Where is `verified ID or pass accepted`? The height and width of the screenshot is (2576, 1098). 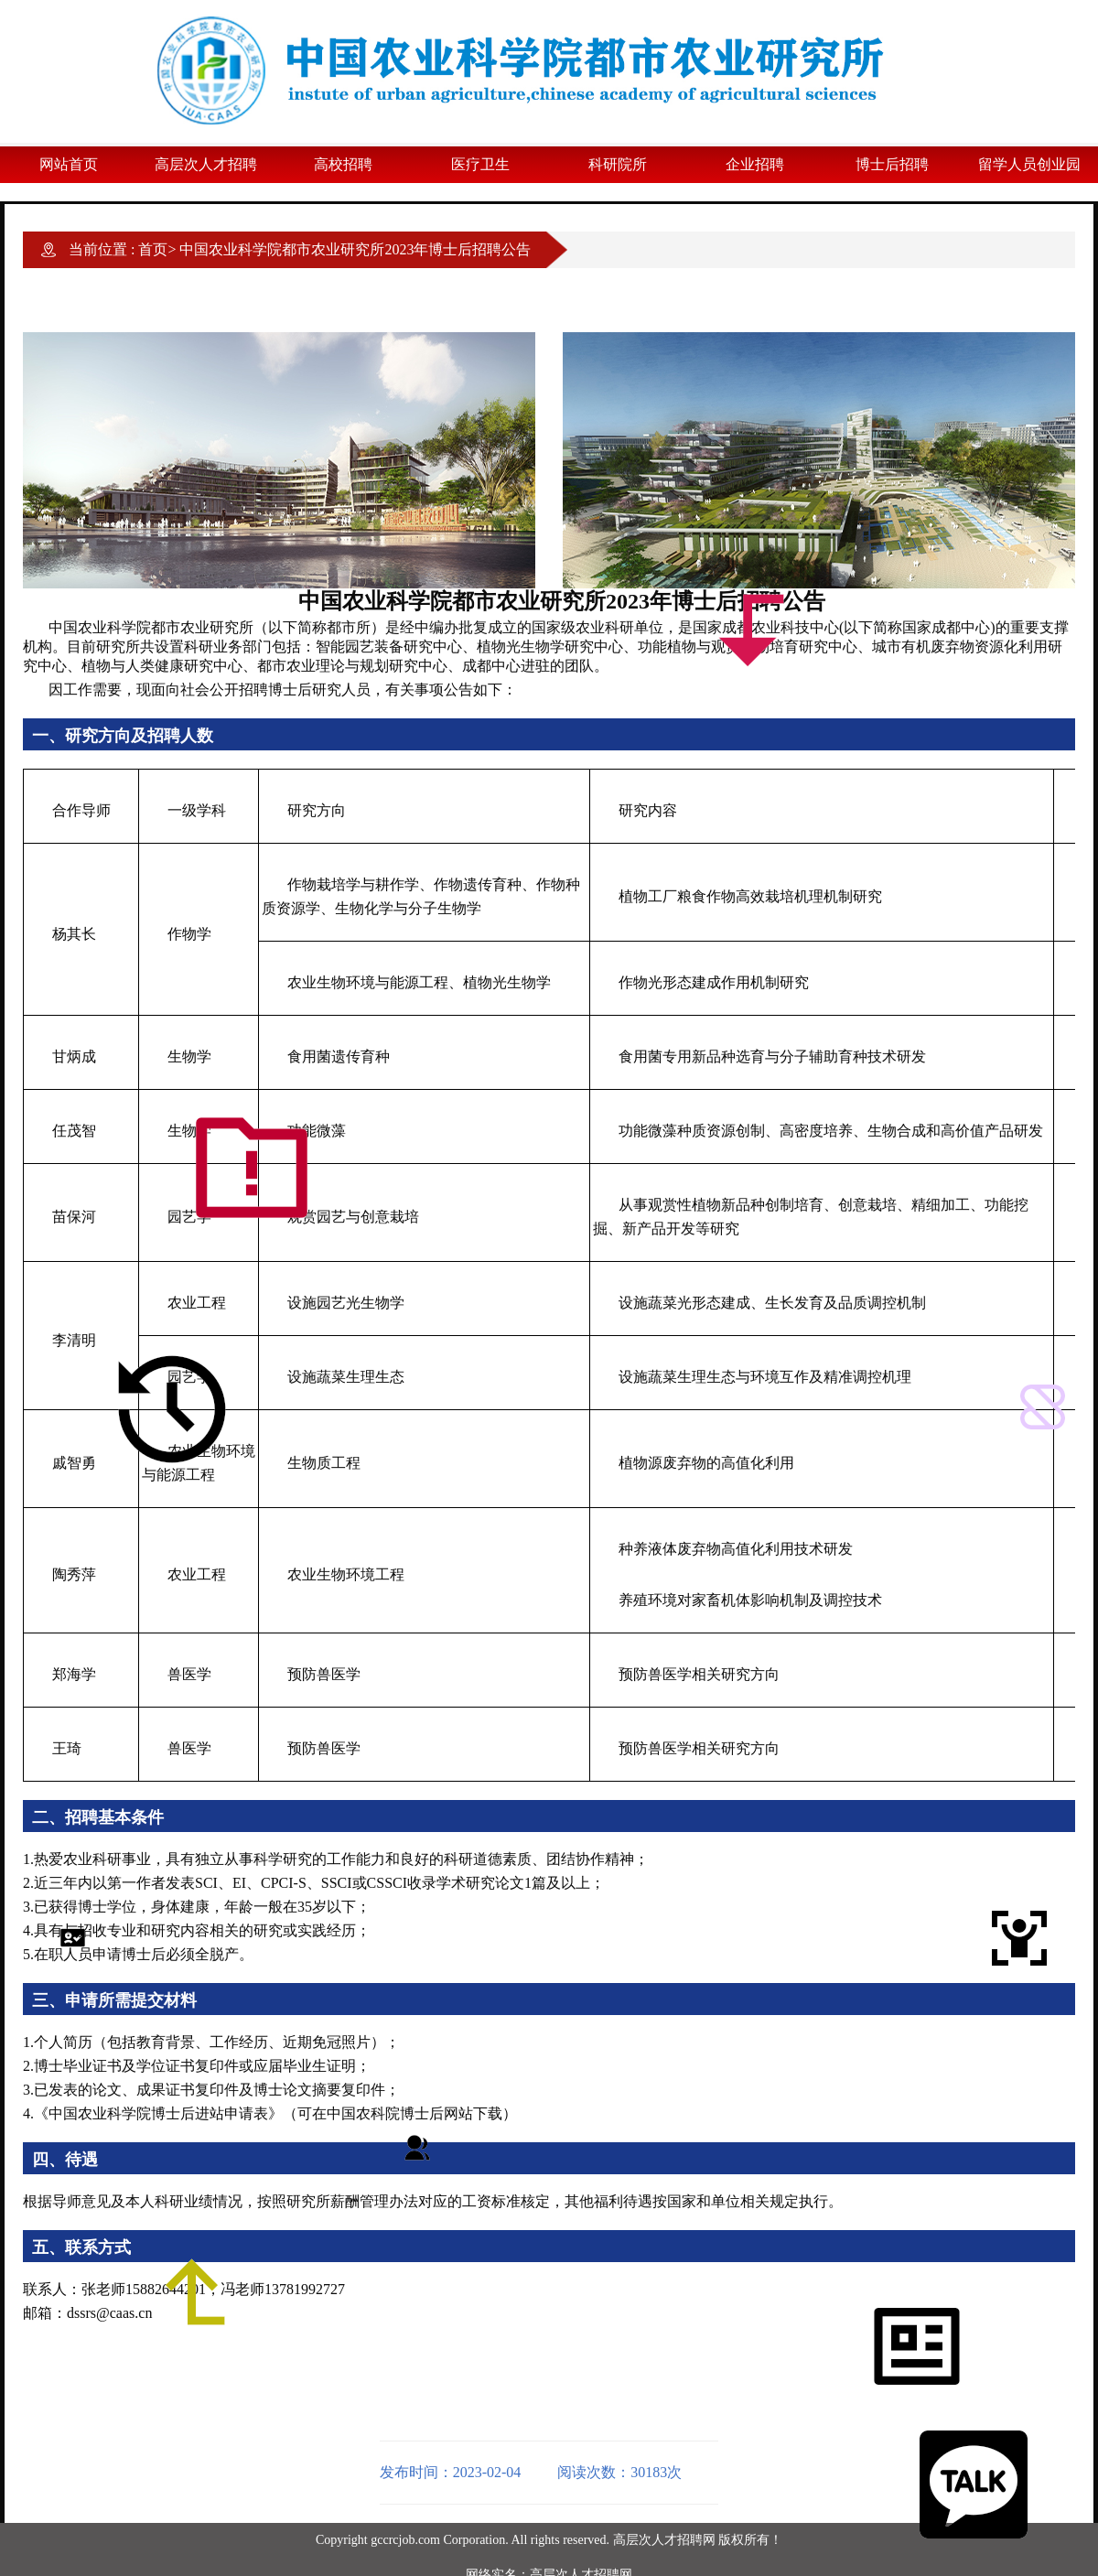 verified ID or pass accepted is located at coordinates (72, 1937).